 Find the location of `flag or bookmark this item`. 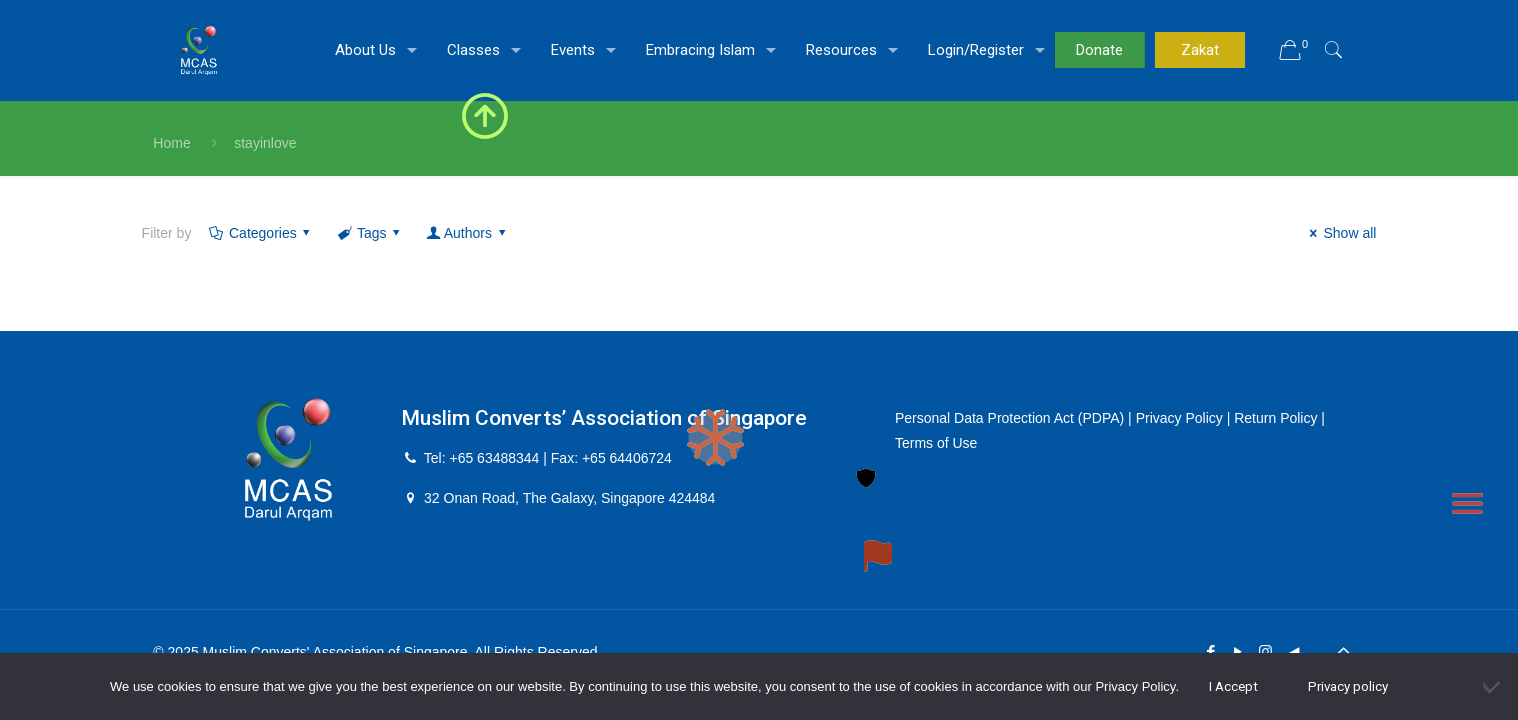

flag or bookmark this item is located at coordinates (878, 556).